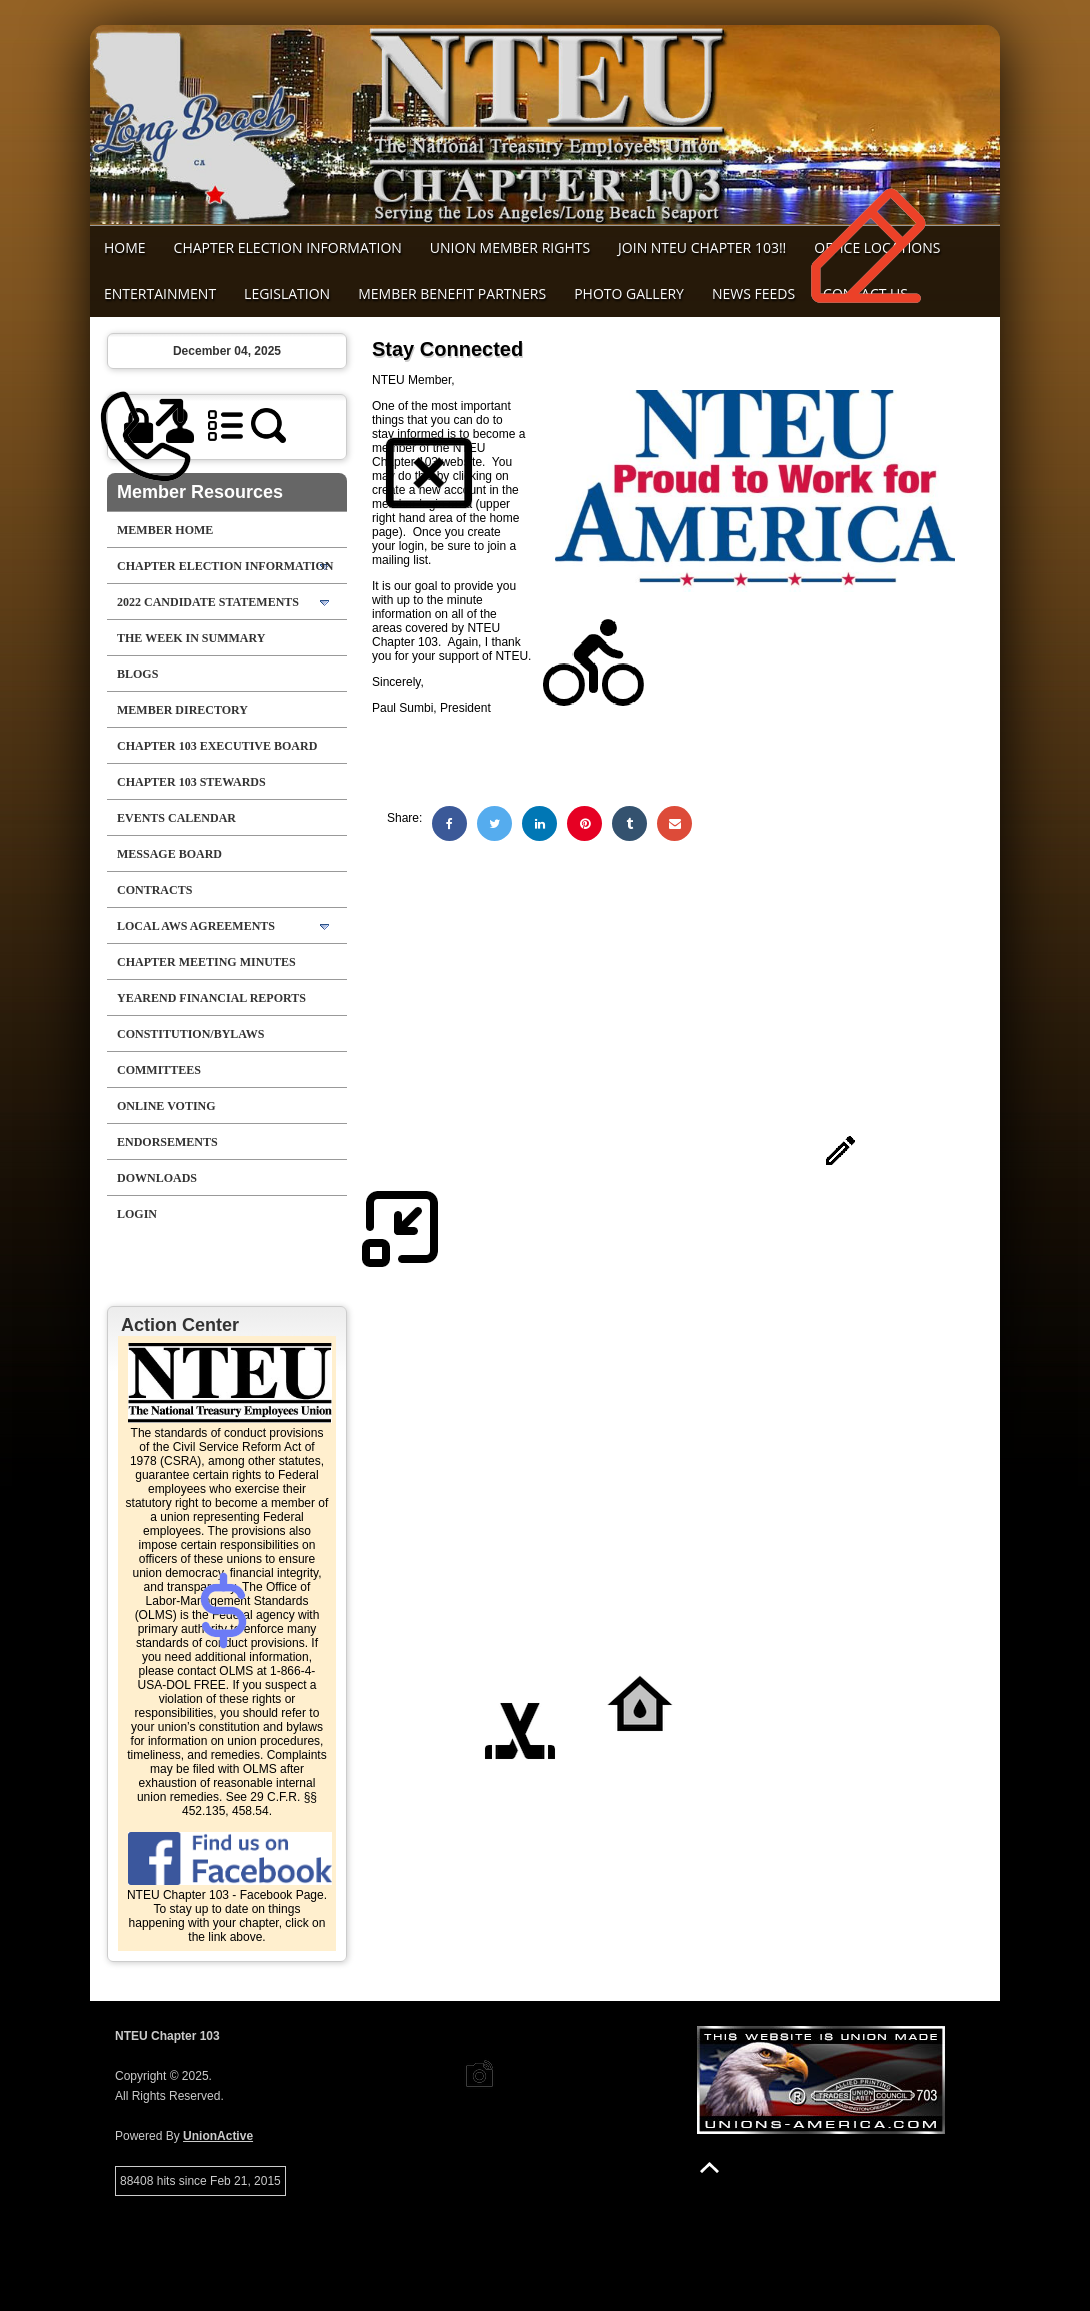 This screenshot has height=2311, width=1090. Describe the element at coordinates (479, 2073) in the screenshot. I see `connect to a wireless or linked camera` at that location.